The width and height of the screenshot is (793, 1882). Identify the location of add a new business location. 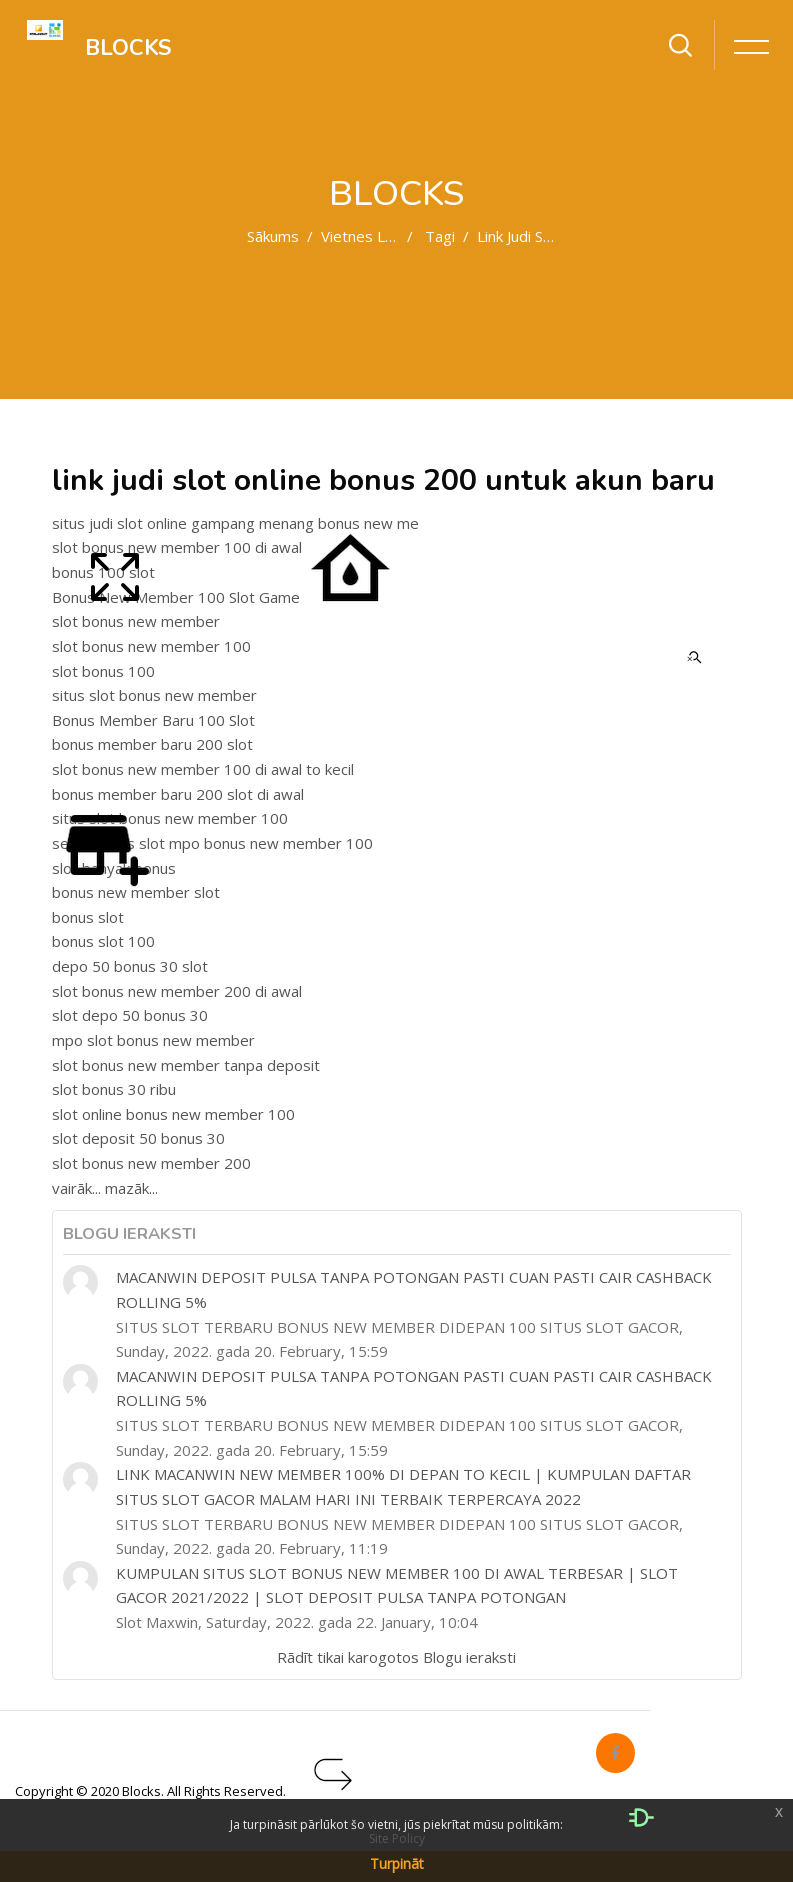
(108, 845).